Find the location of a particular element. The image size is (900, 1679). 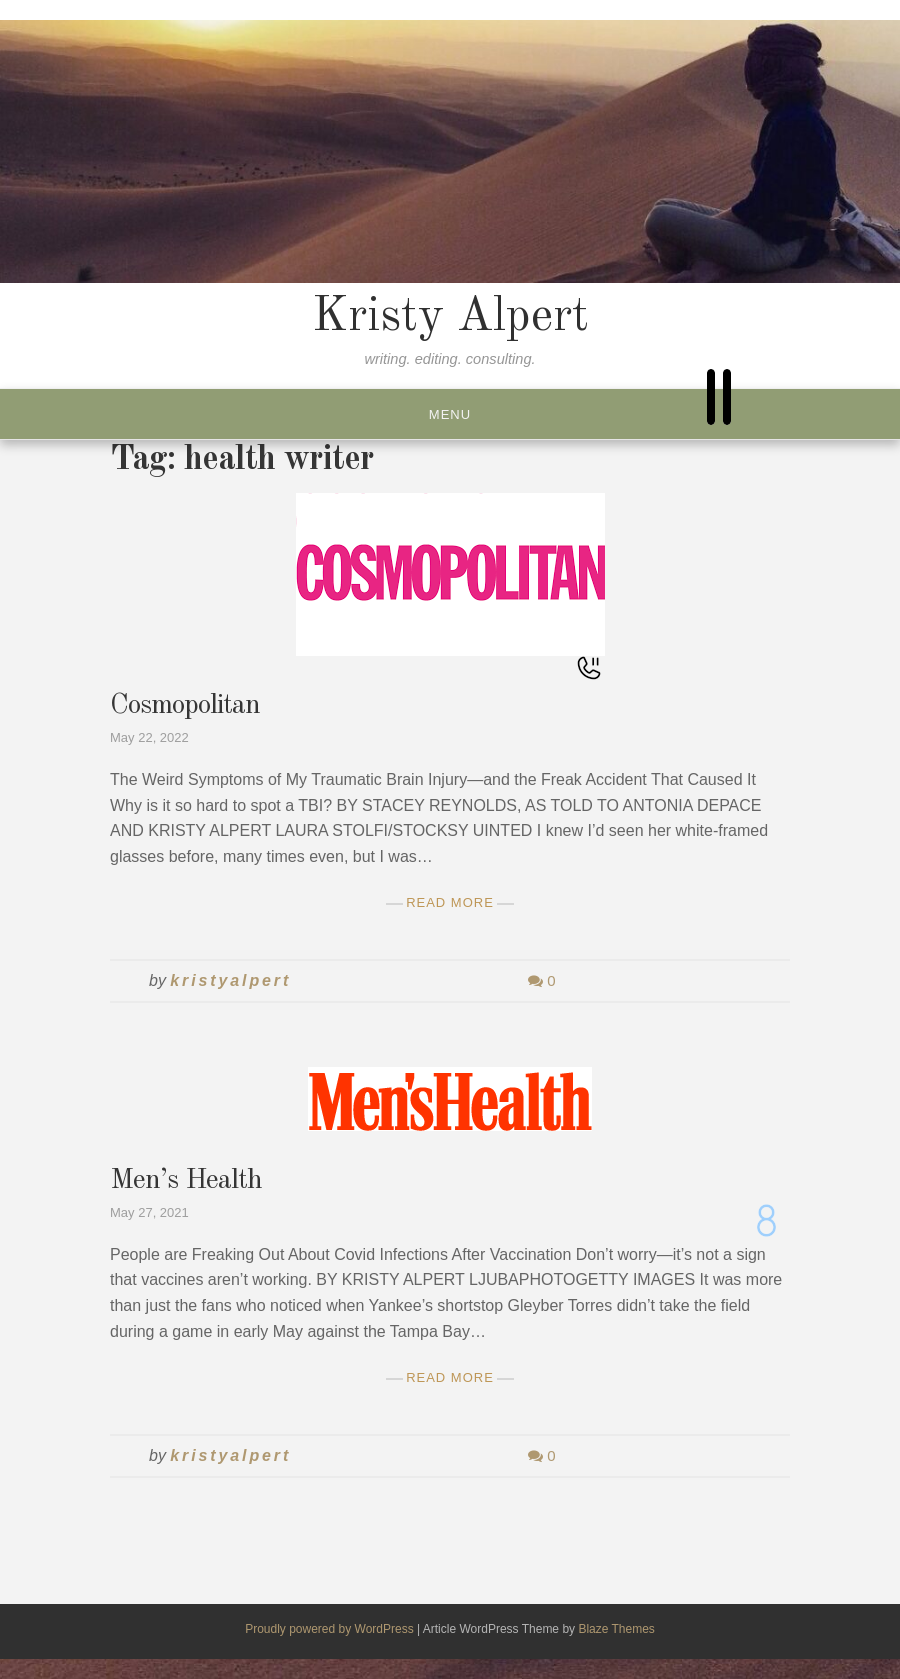

put current call on hold is located at coordinates (589, 667).